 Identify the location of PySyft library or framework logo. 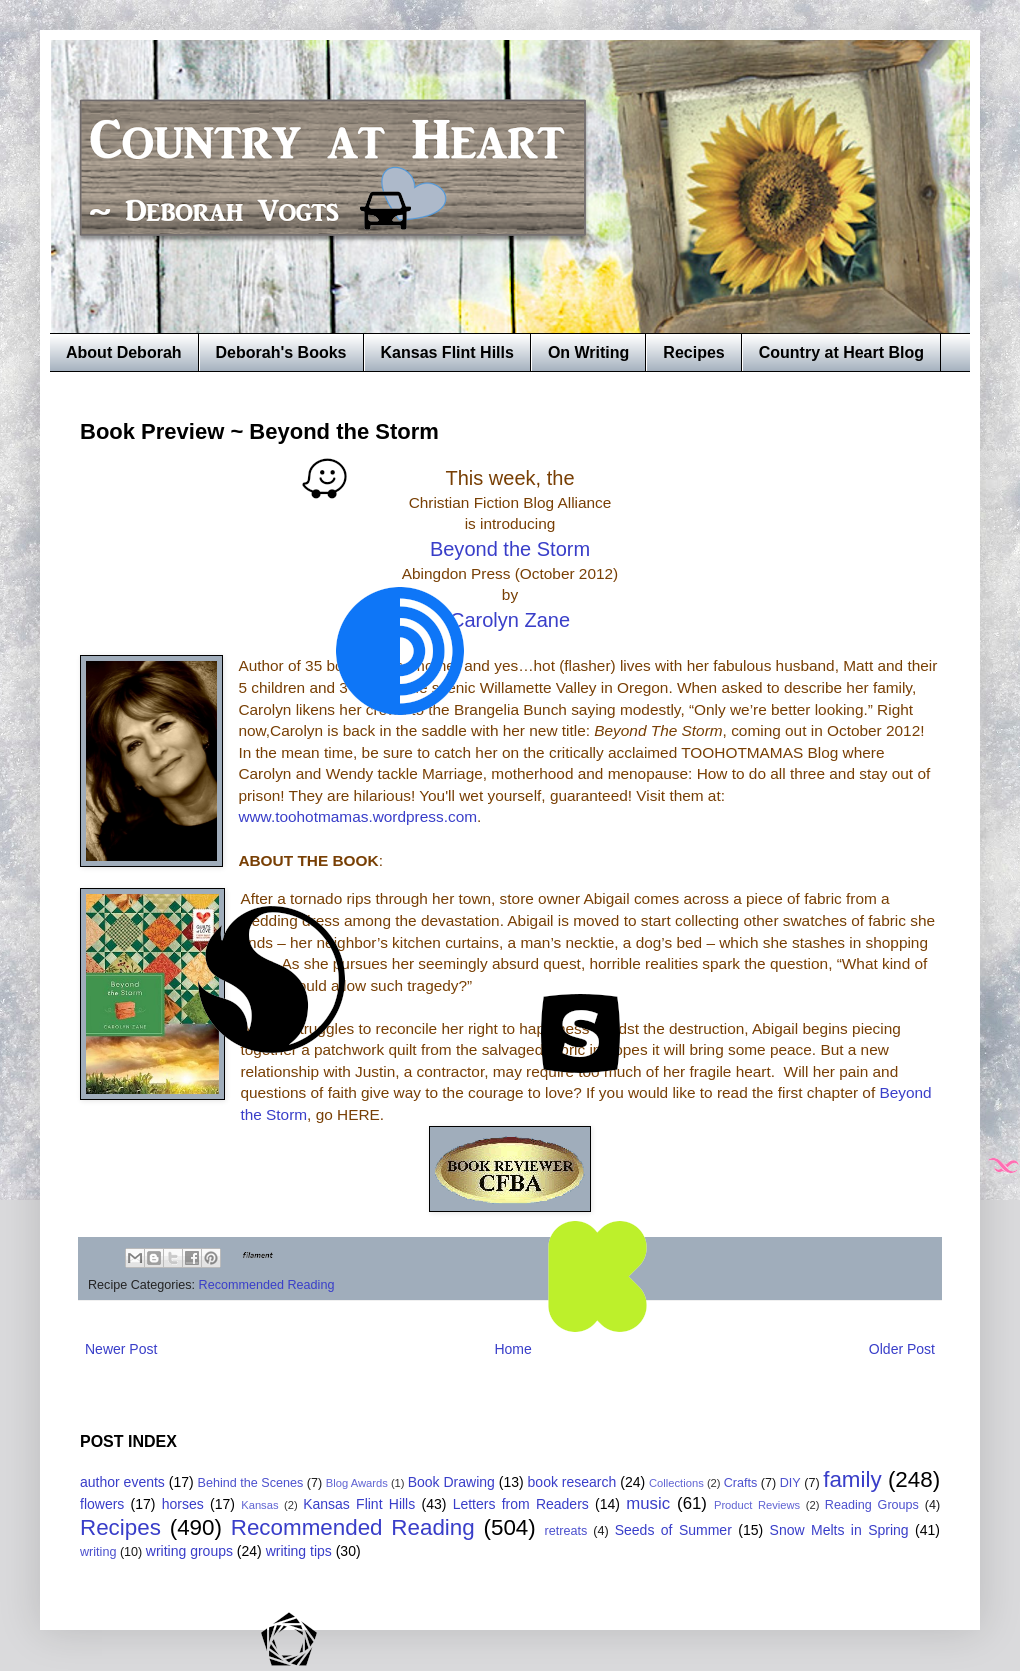
(289, 1639).